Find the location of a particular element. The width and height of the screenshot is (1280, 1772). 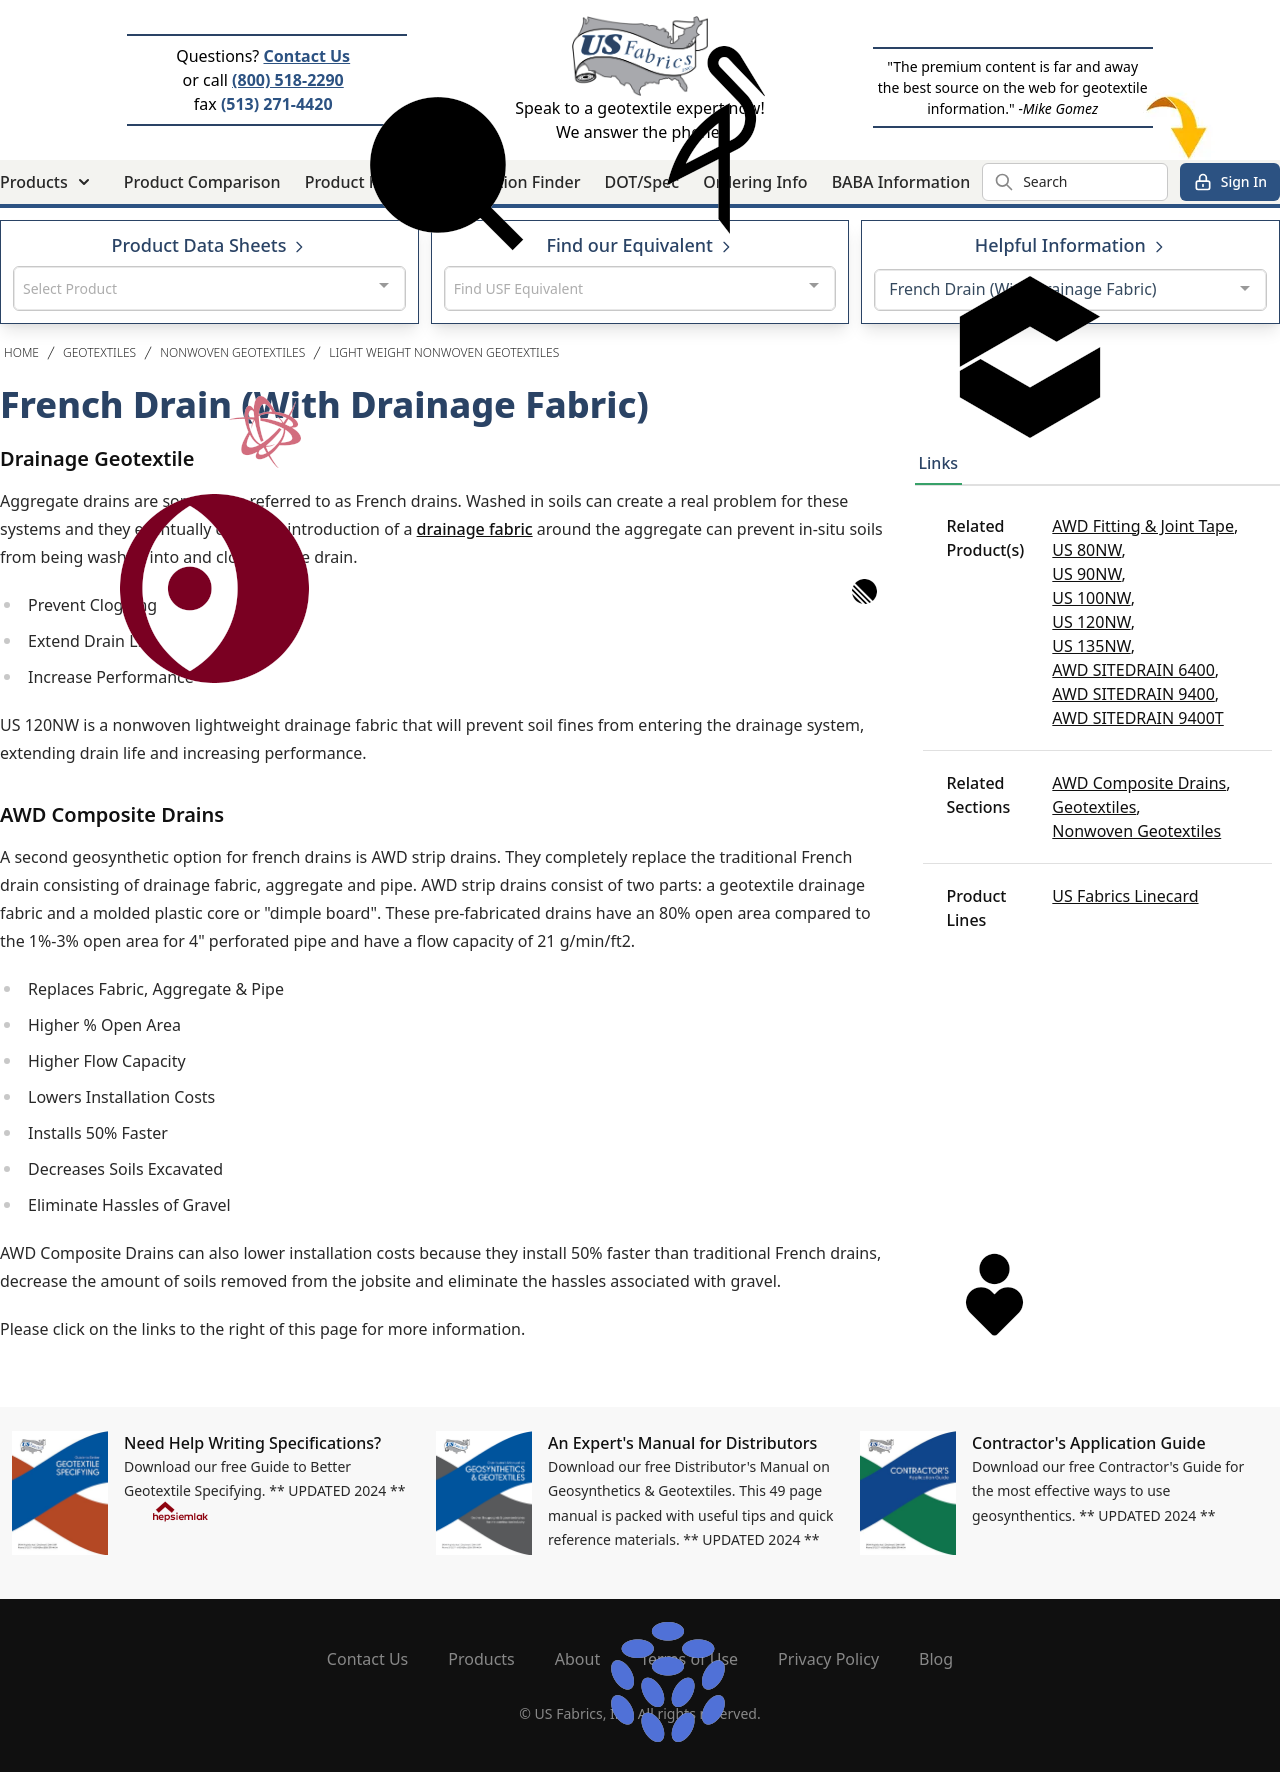

open pulumi infrastructure as code dashboard is located at coordinates (668, 1682).